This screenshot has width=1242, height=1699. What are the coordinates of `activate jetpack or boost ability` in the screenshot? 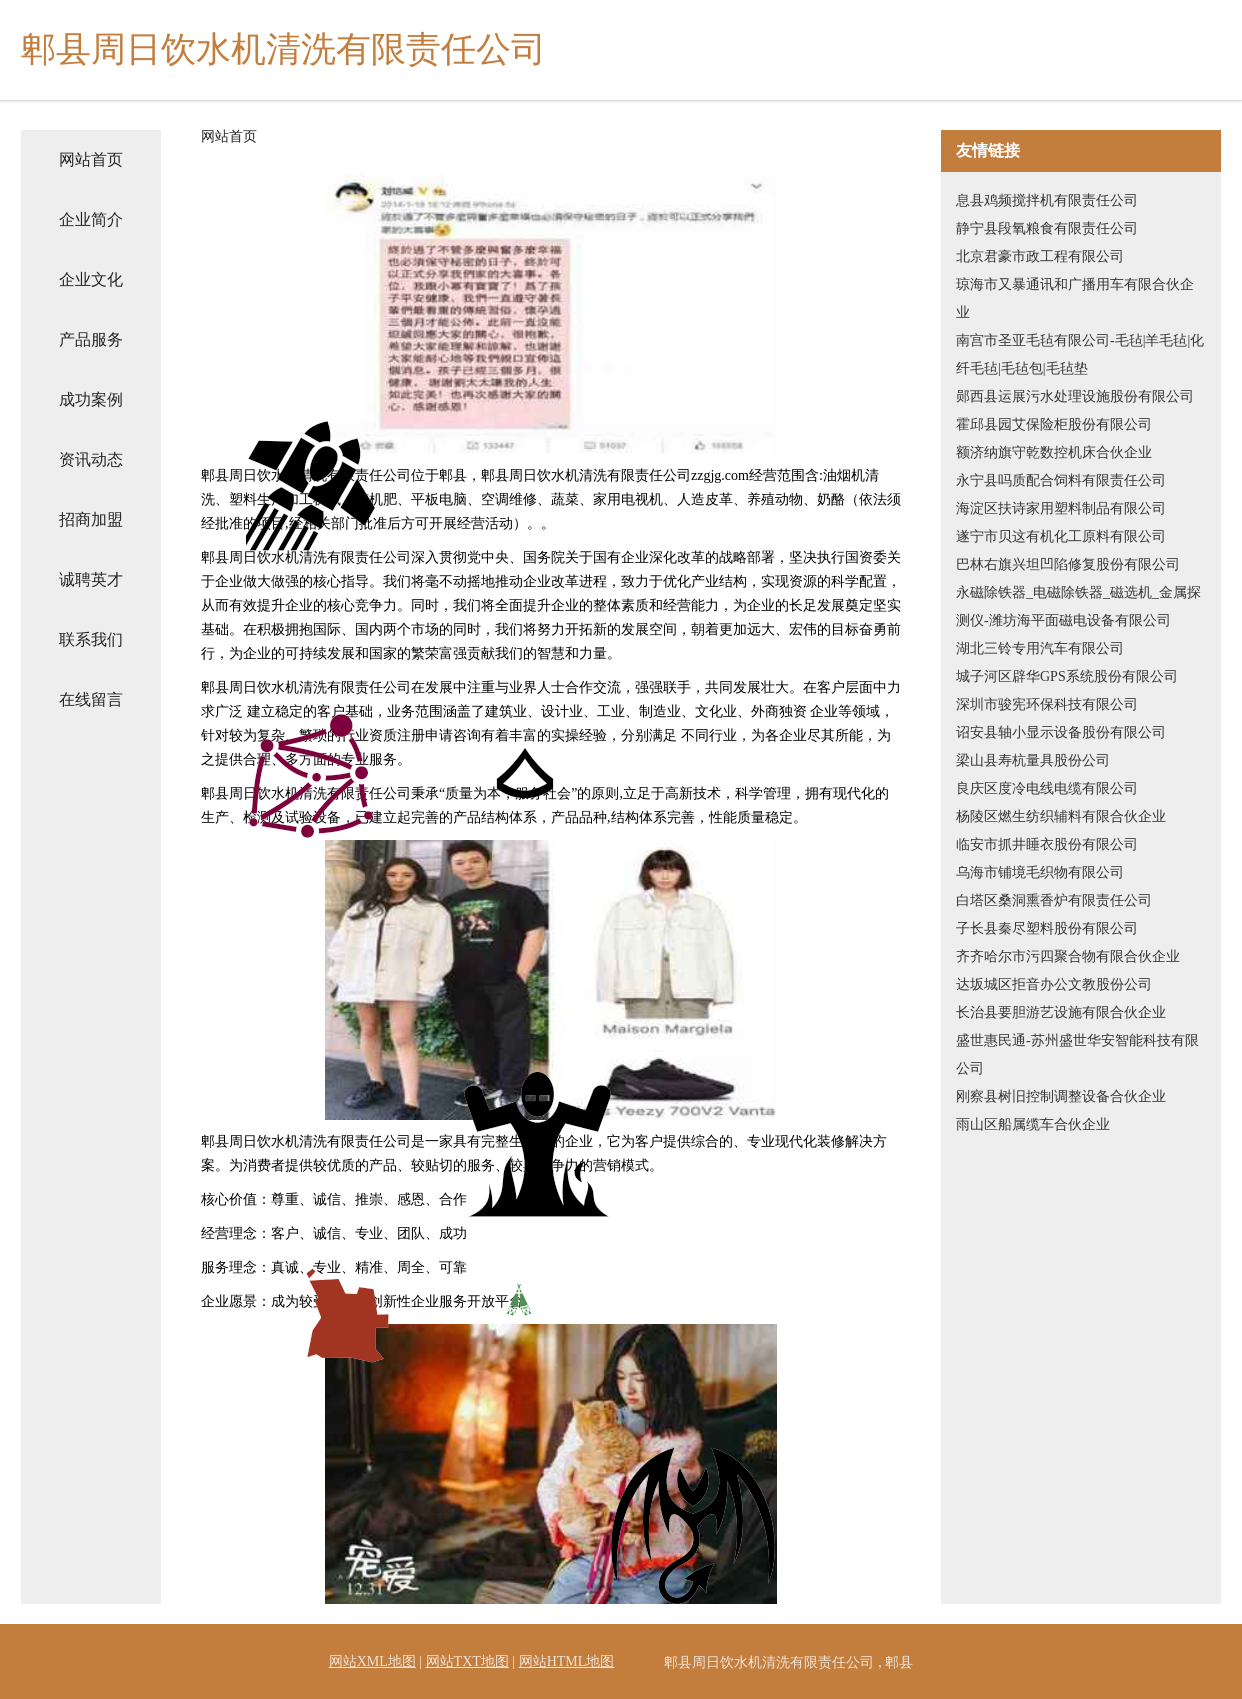 It's located at (311, 485).